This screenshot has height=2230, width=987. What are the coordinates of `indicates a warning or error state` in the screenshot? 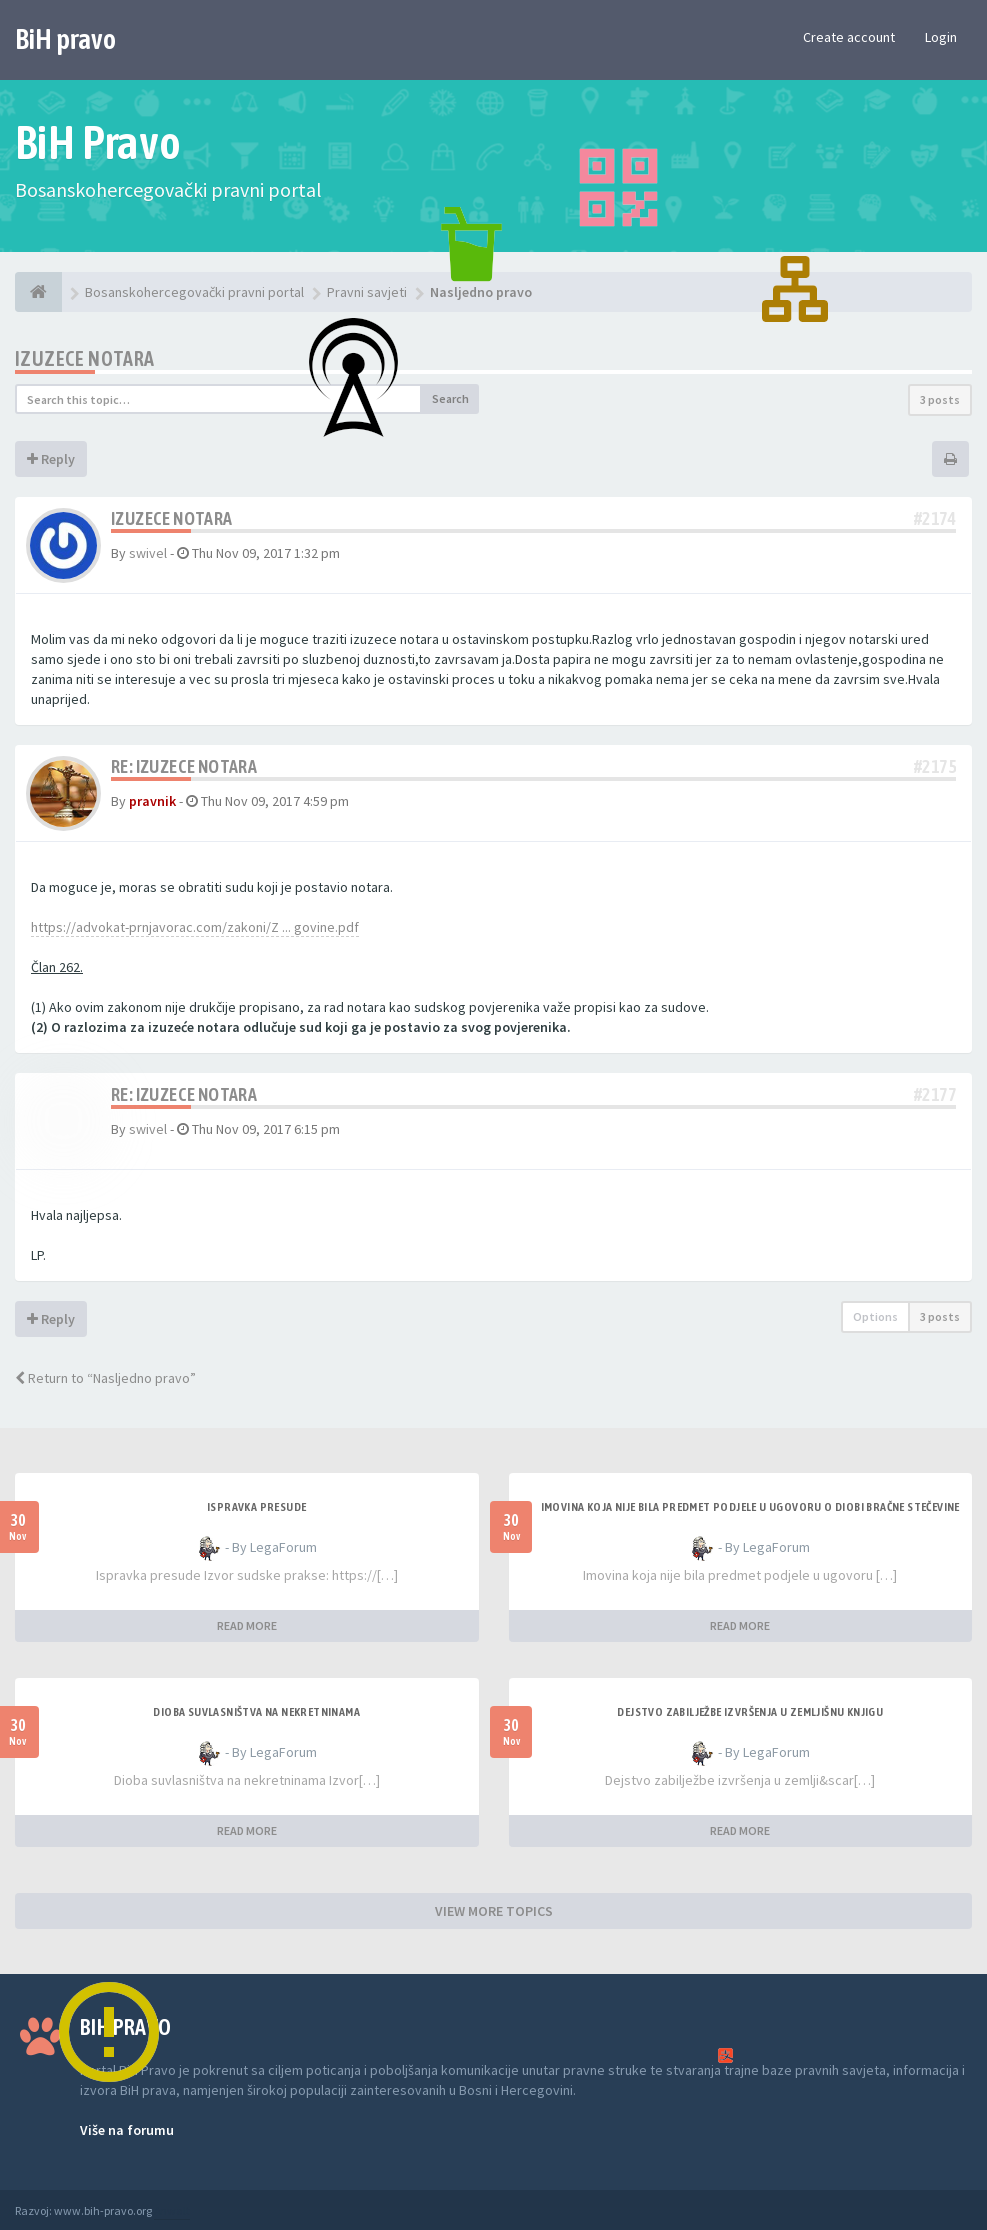 It's located at (109, 2032).